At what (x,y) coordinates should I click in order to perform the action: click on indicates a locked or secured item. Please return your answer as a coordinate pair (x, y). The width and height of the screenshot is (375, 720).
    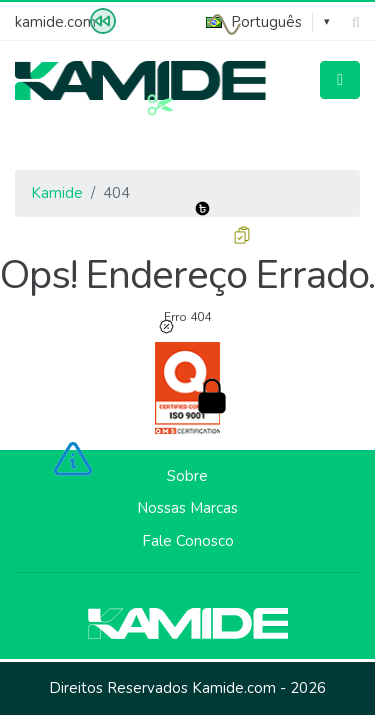
    Looking at the image, I should click on (212, 396).